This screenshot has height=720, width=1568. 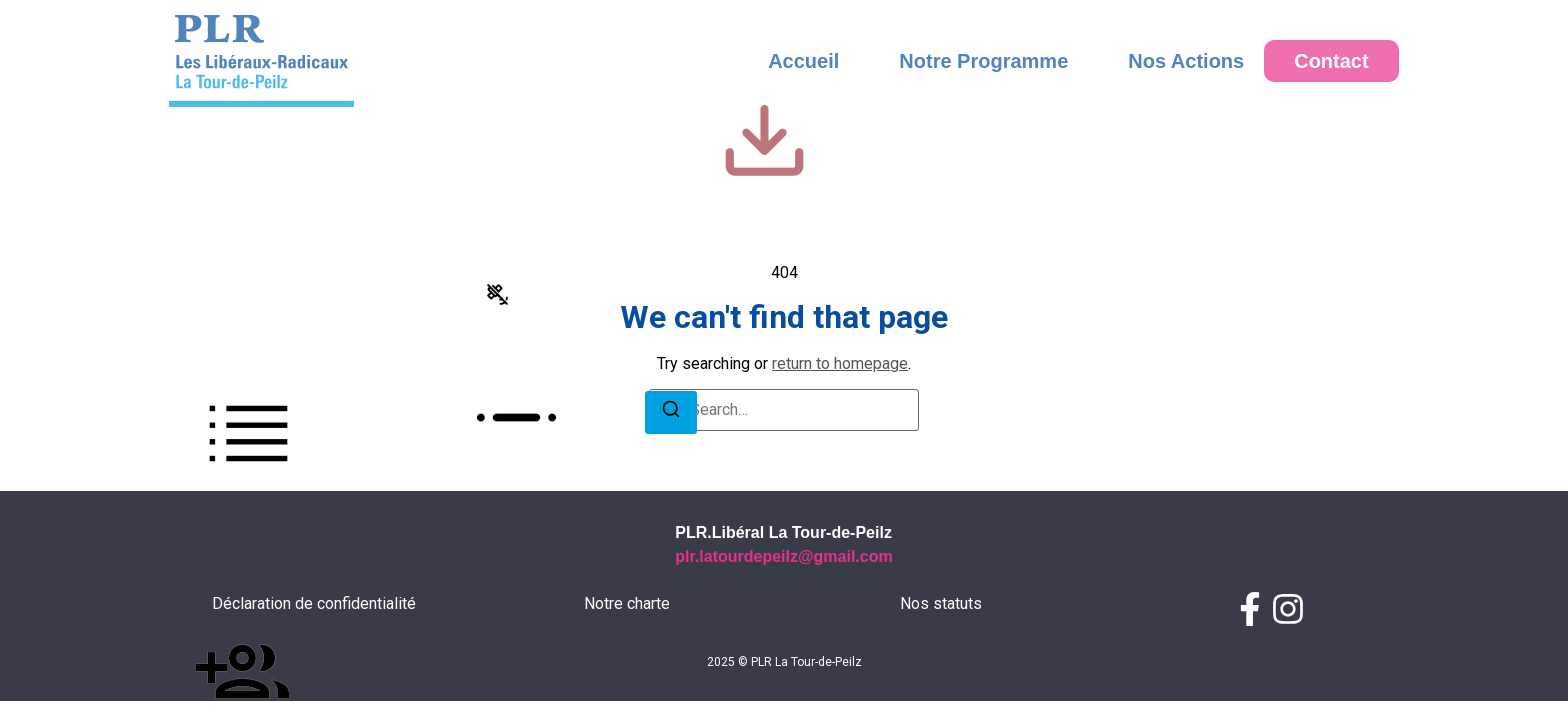 What do you see at coordinates (248, 433) in the screenshot?
I see `view items as a bulleted list` at bounding box center [248, 433].